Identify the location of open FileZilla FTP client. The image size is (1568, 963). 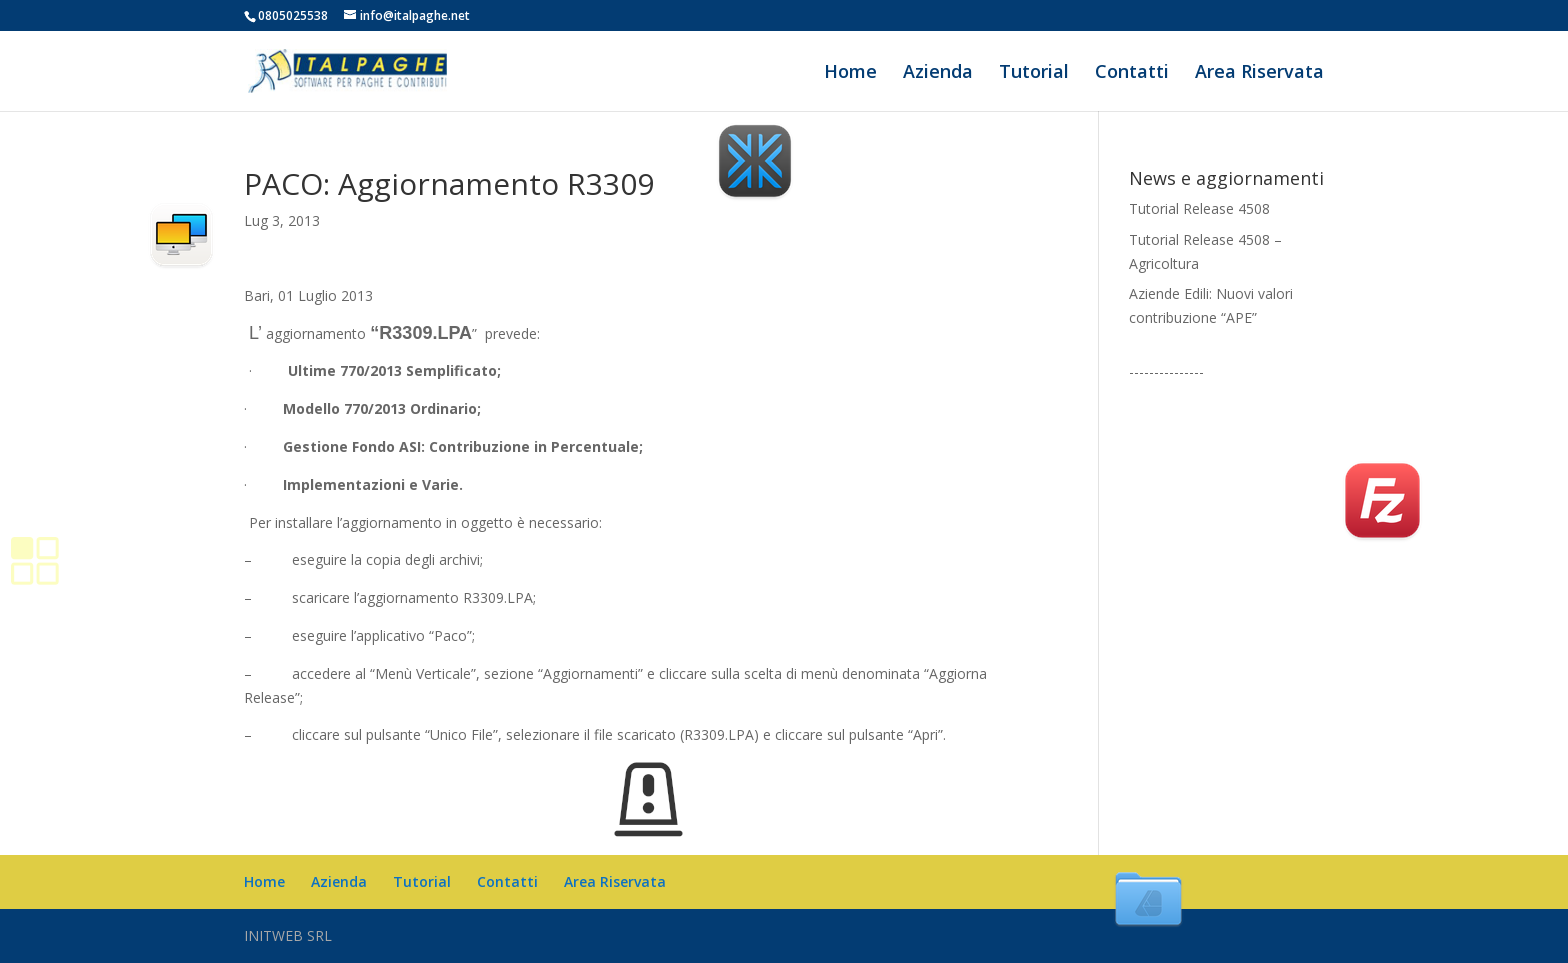
(1382, 500).